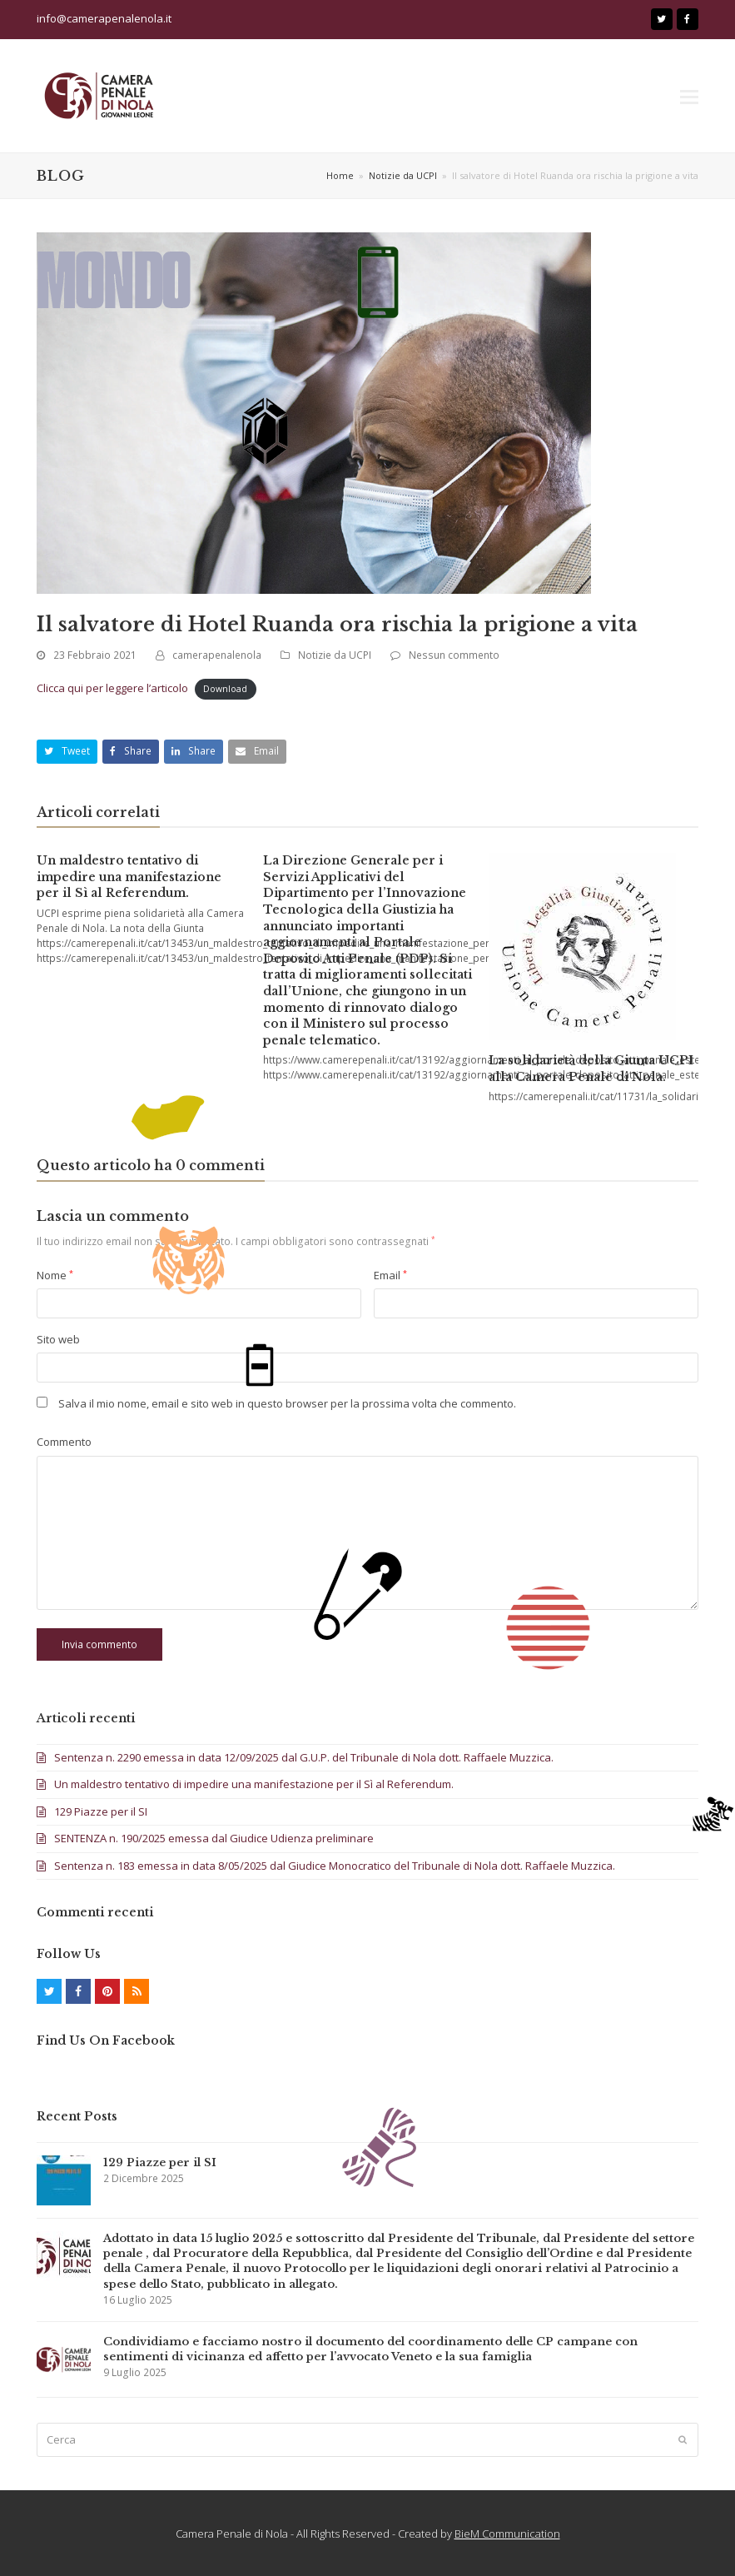  What do you see at coordinates (265, 431) in the screenshot?
I see `collect or spend in-game currency` at bounding box center [265, 431].